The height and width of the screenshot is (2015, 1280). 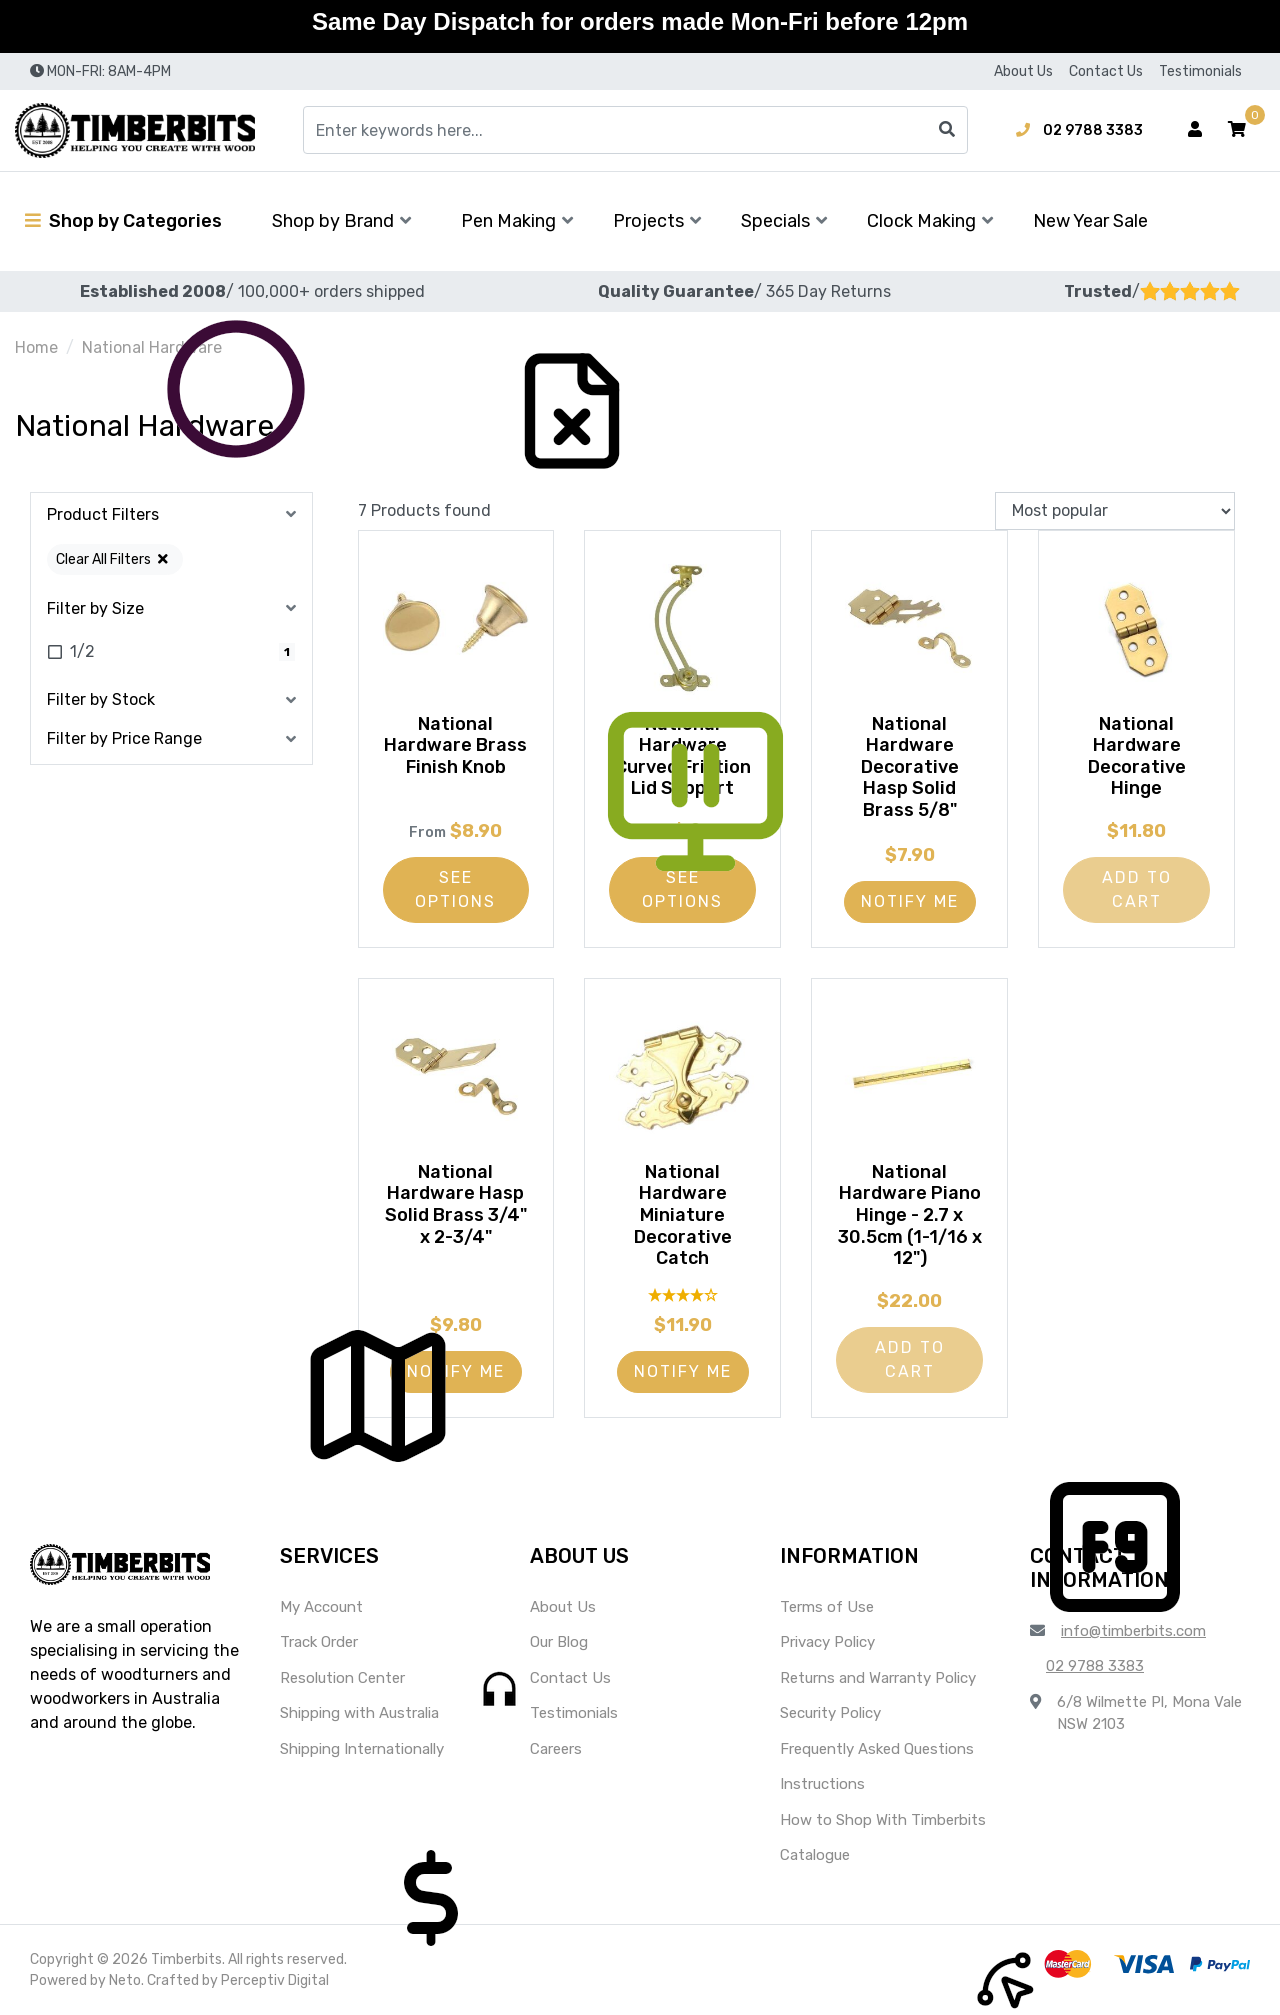 What do you see at coordinates (378, 1396) in the screenshot?
I see `view map or navigation` at bounding box center [378, 1396].